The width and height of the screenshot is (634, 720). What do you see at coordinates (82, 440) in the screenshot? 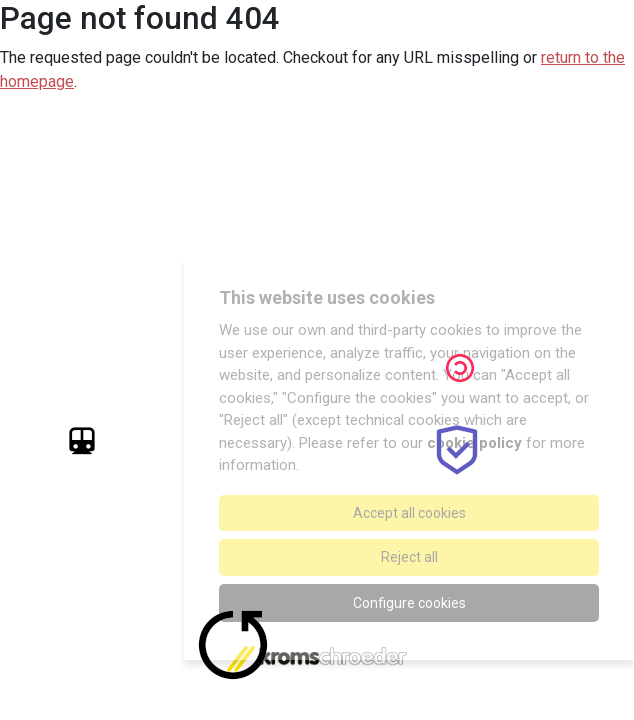
I see `view subway or metro transit options` at bounding box center [82, 440].